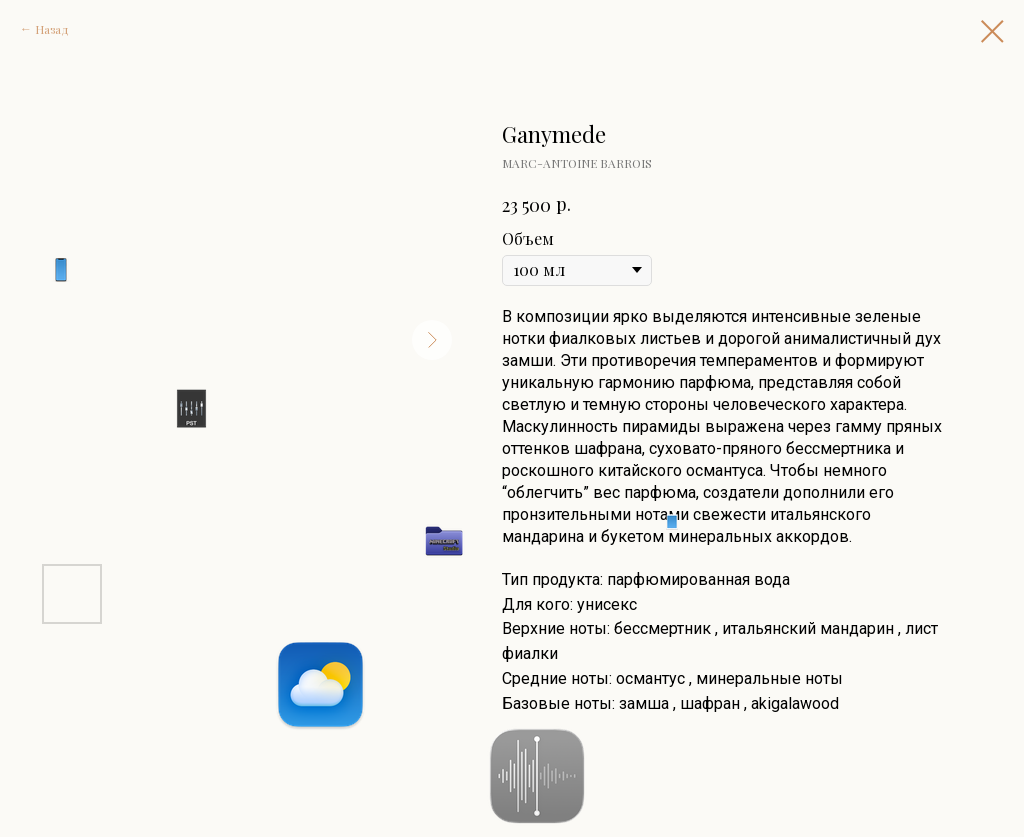 The width and height of the screenshot is (1024, 837). I want to click on connect to or manage your iPhone, so click(61, 270).